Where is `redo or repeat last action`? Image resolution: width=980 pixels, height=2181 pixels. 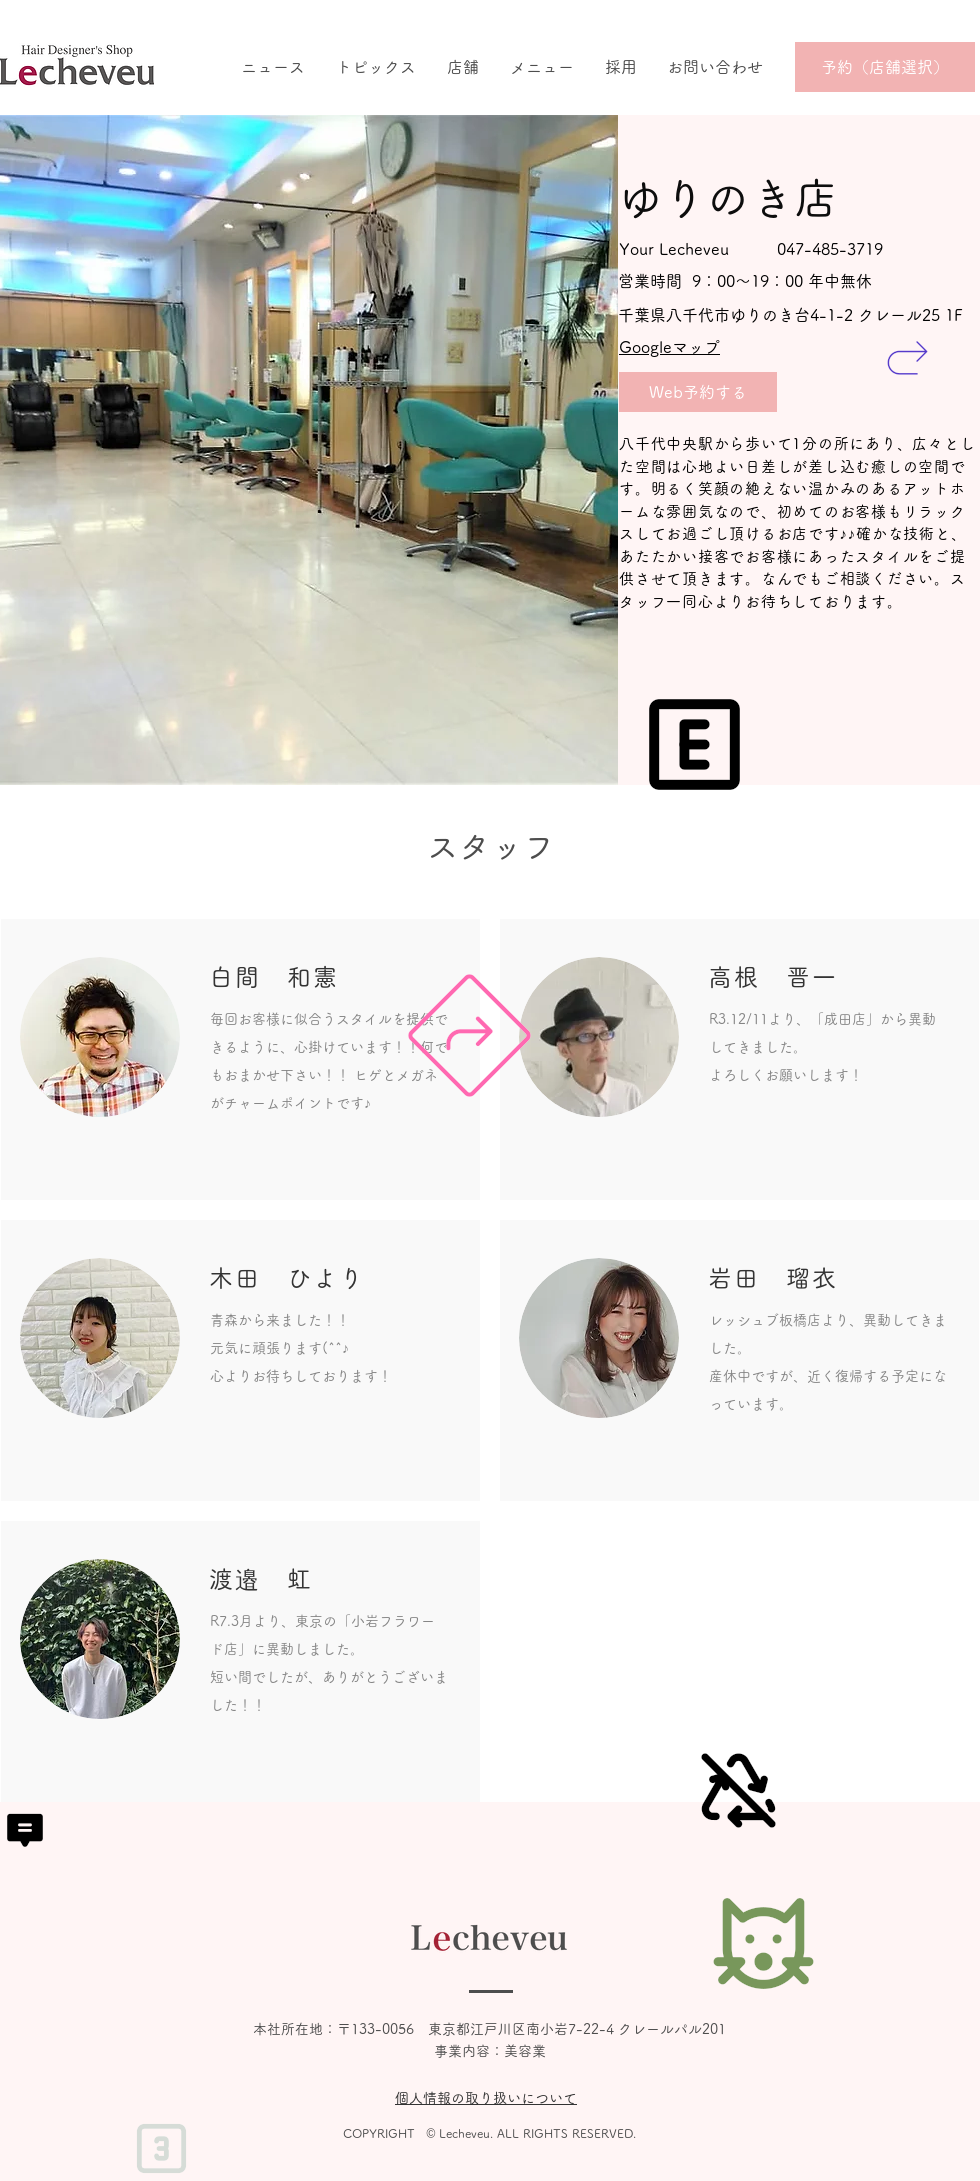
redo or repeat last action is located at coordinates (907, 359).